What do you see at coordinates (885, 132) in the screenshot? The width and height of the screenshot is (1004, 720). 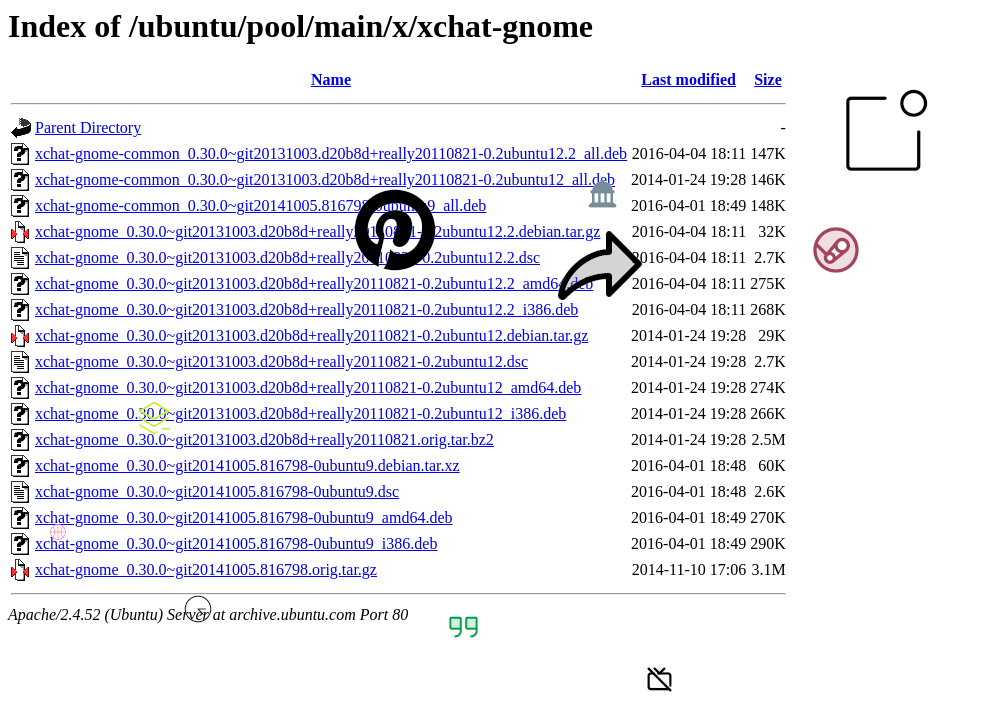 I see `view notifications` at bounding box center [885, 132].